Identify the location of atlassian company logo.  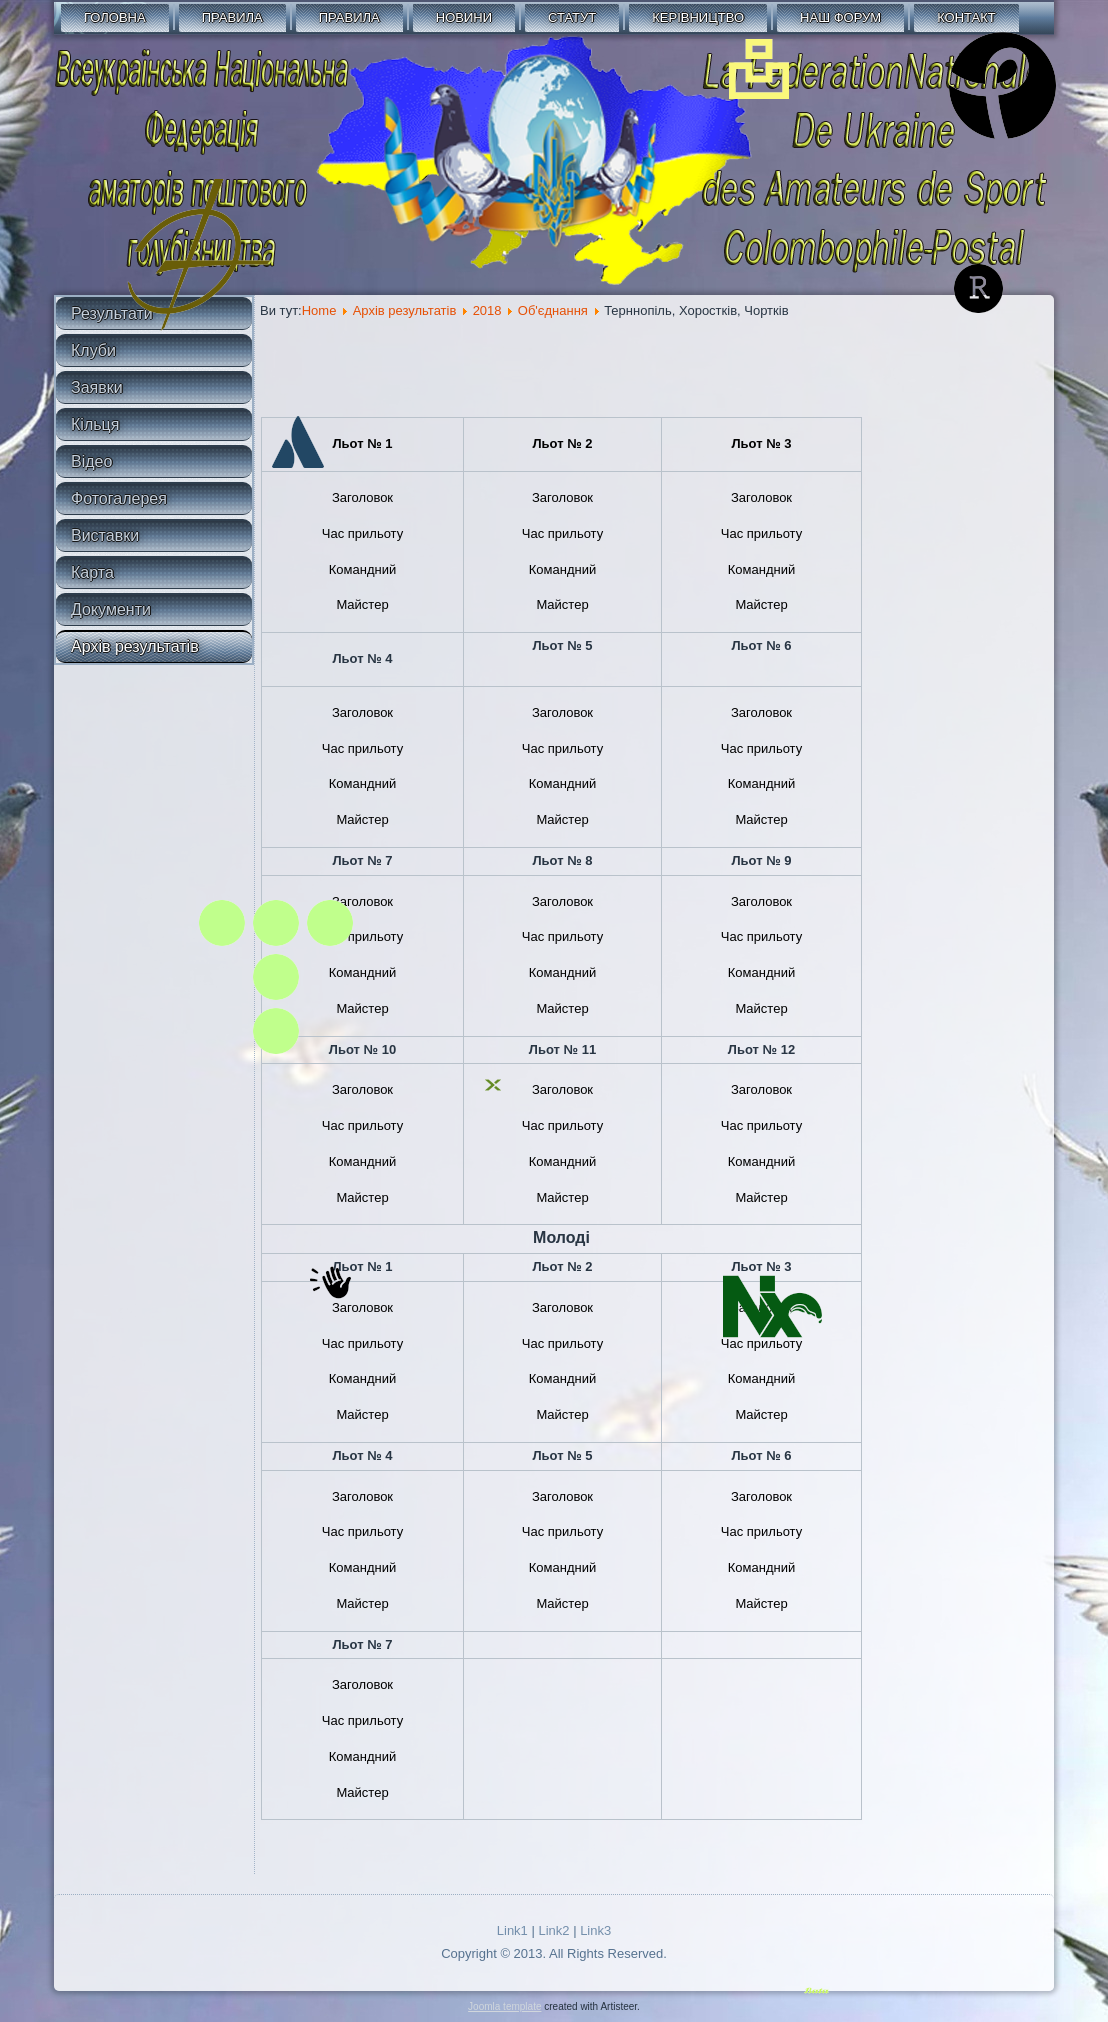
(298, 442).